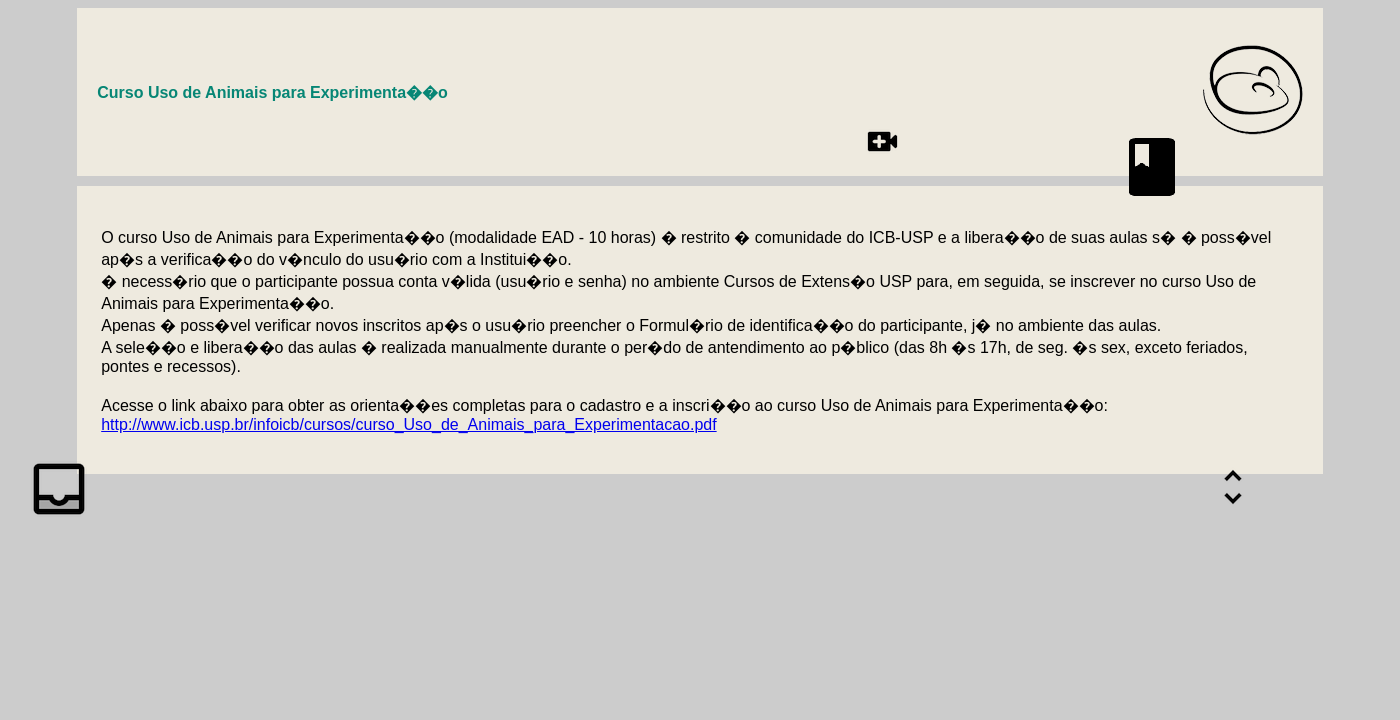  I want to click on open reading or ebook library, so click(1152, 167).